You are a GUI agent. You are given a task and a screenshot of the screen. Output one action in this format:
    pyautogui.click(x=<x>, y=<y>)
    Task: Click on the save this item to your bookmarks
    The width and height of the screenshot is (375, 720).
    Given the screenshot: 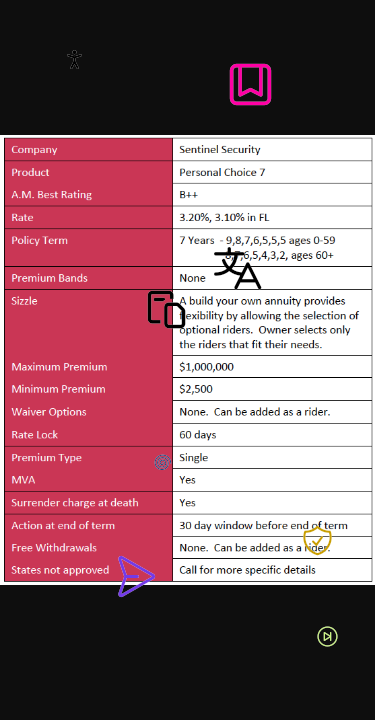 What is the action you would take?
    pyautogui.click(x=250, y=84)
    